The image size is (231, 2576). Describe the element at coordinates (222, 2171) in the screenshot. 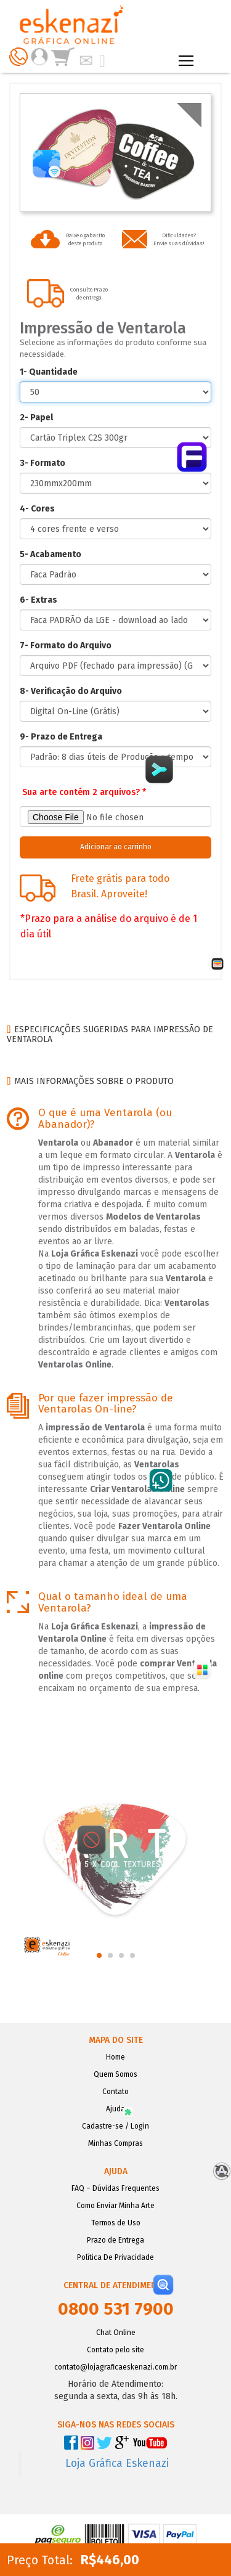

I see `check for available software updates` at that location.